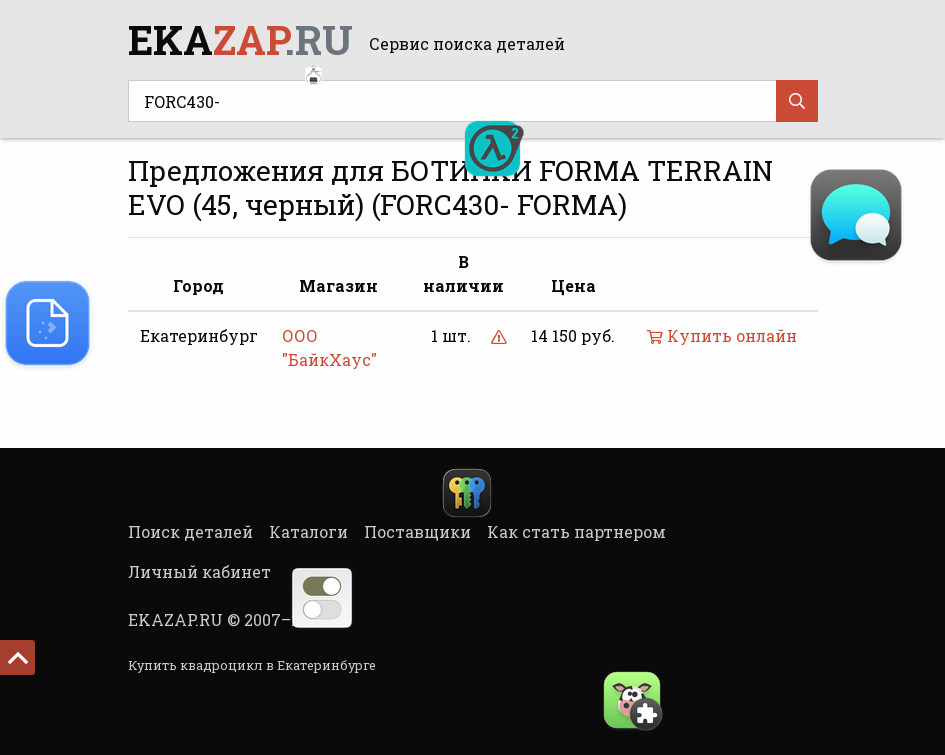  What do you see at coordinates (322, 598) in the screenshot?
I see `open gnome tweaks to customize desktop settings` at bounding box center [322, 598].